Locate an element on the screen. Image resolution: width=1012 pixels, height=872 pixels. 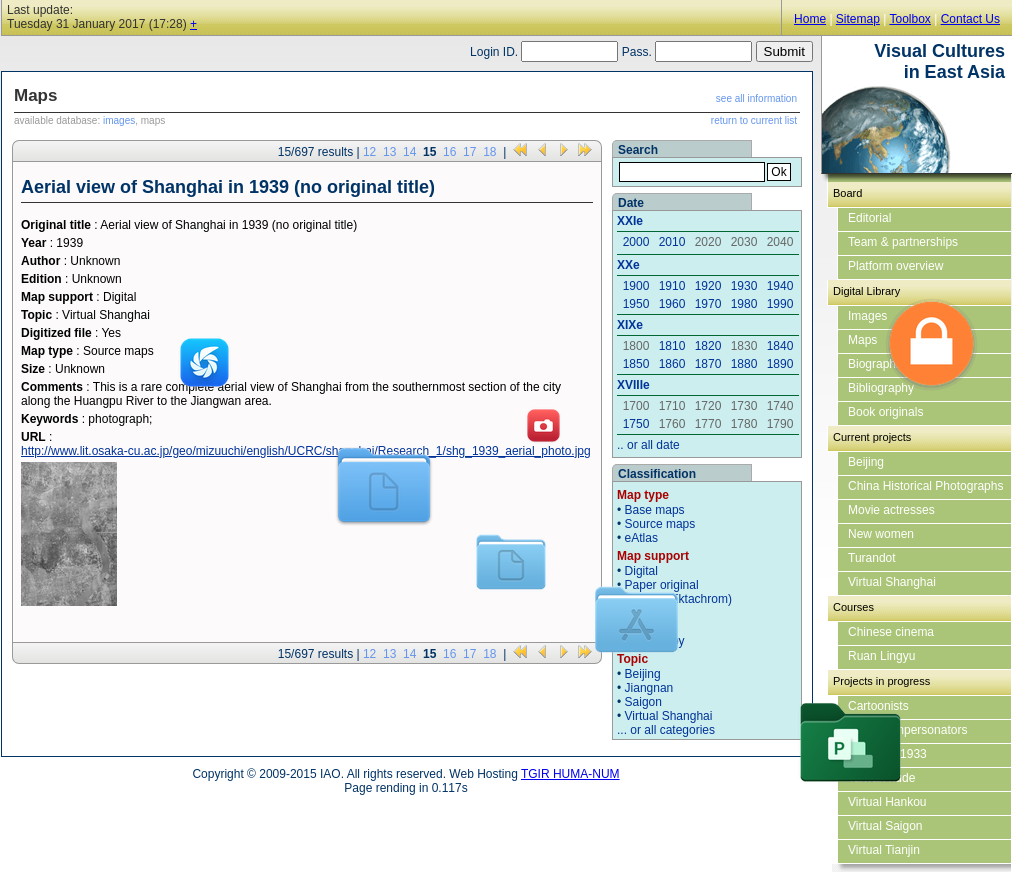
take a screenshot is located at coordinates (543, 425).